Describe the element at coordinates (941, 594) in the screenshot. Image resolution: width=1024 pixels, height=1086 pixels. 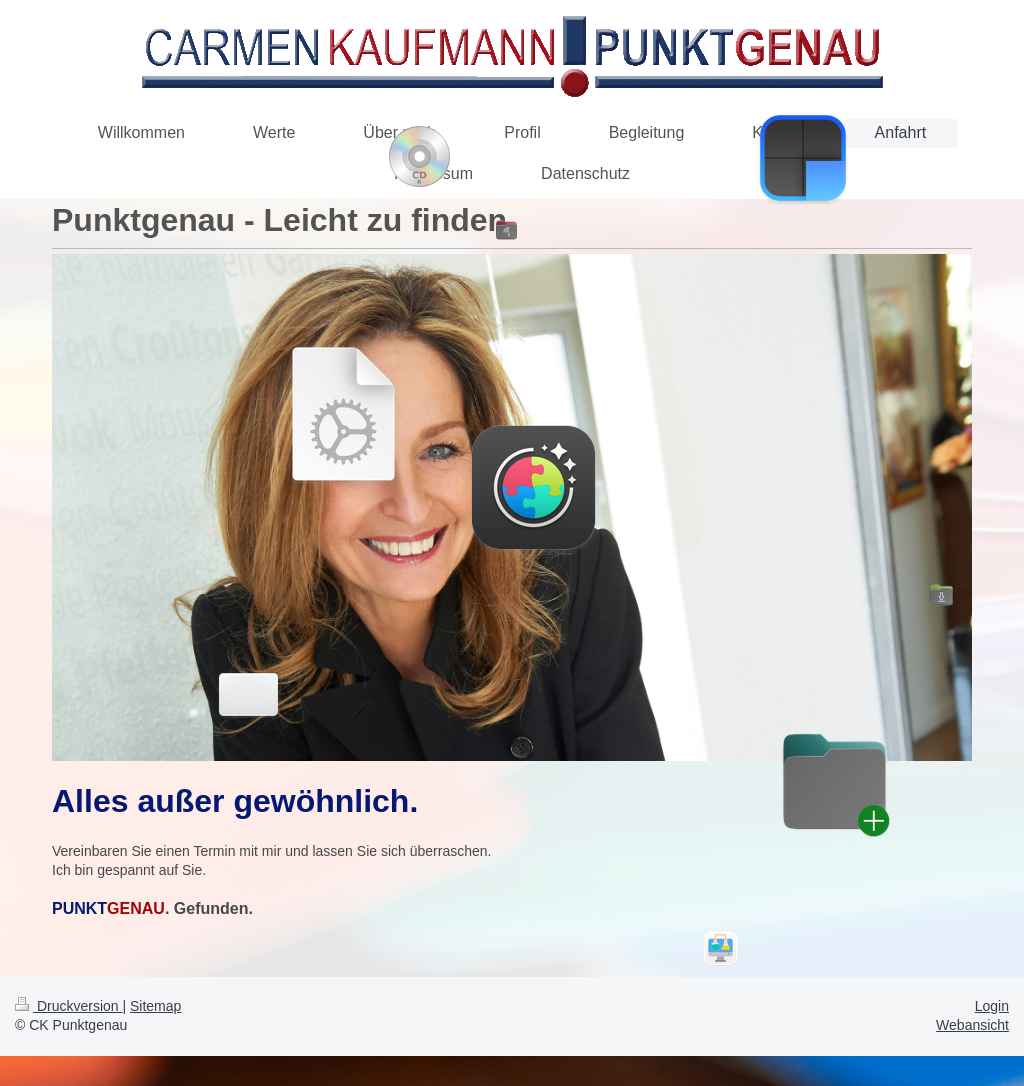
I see `open downloads folder` at that location.